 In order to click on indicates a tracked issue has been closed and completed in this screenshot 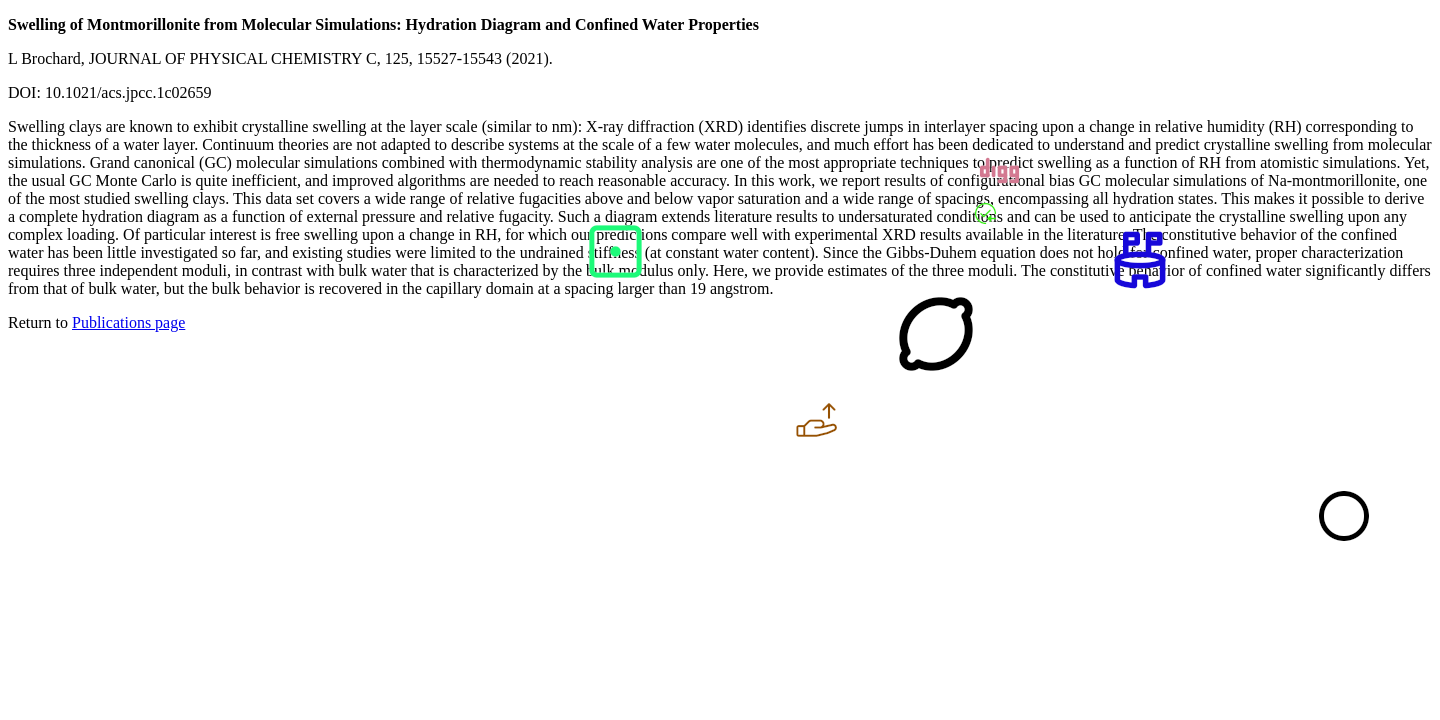, I will do `click(985, 213)`.